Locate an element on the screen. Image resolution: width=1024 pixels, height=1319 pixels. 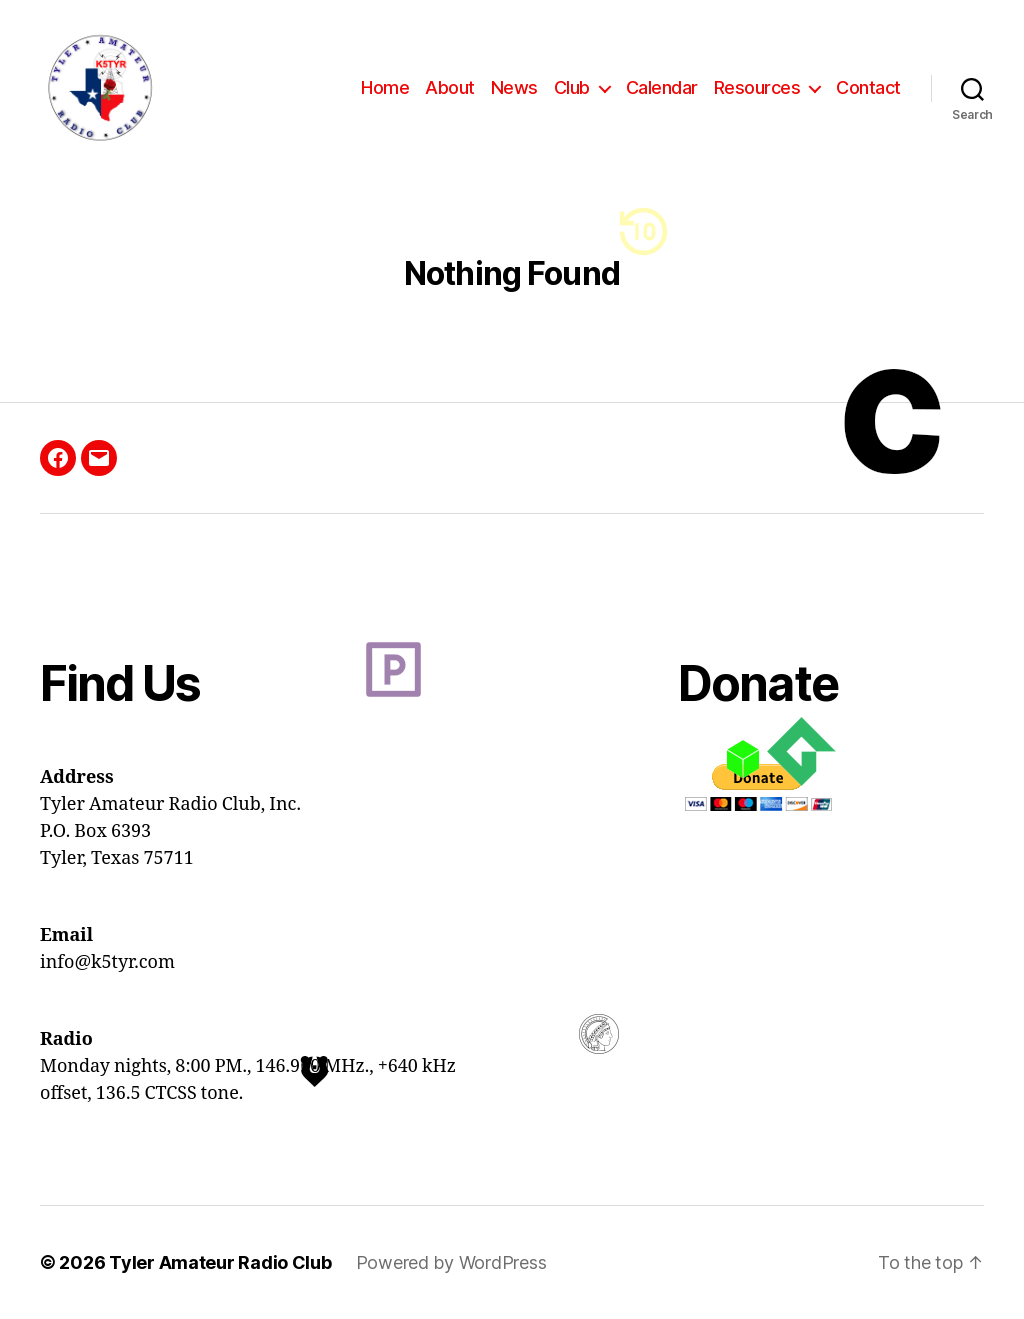
max planck society official logo is located at coordinates (599, 1034).